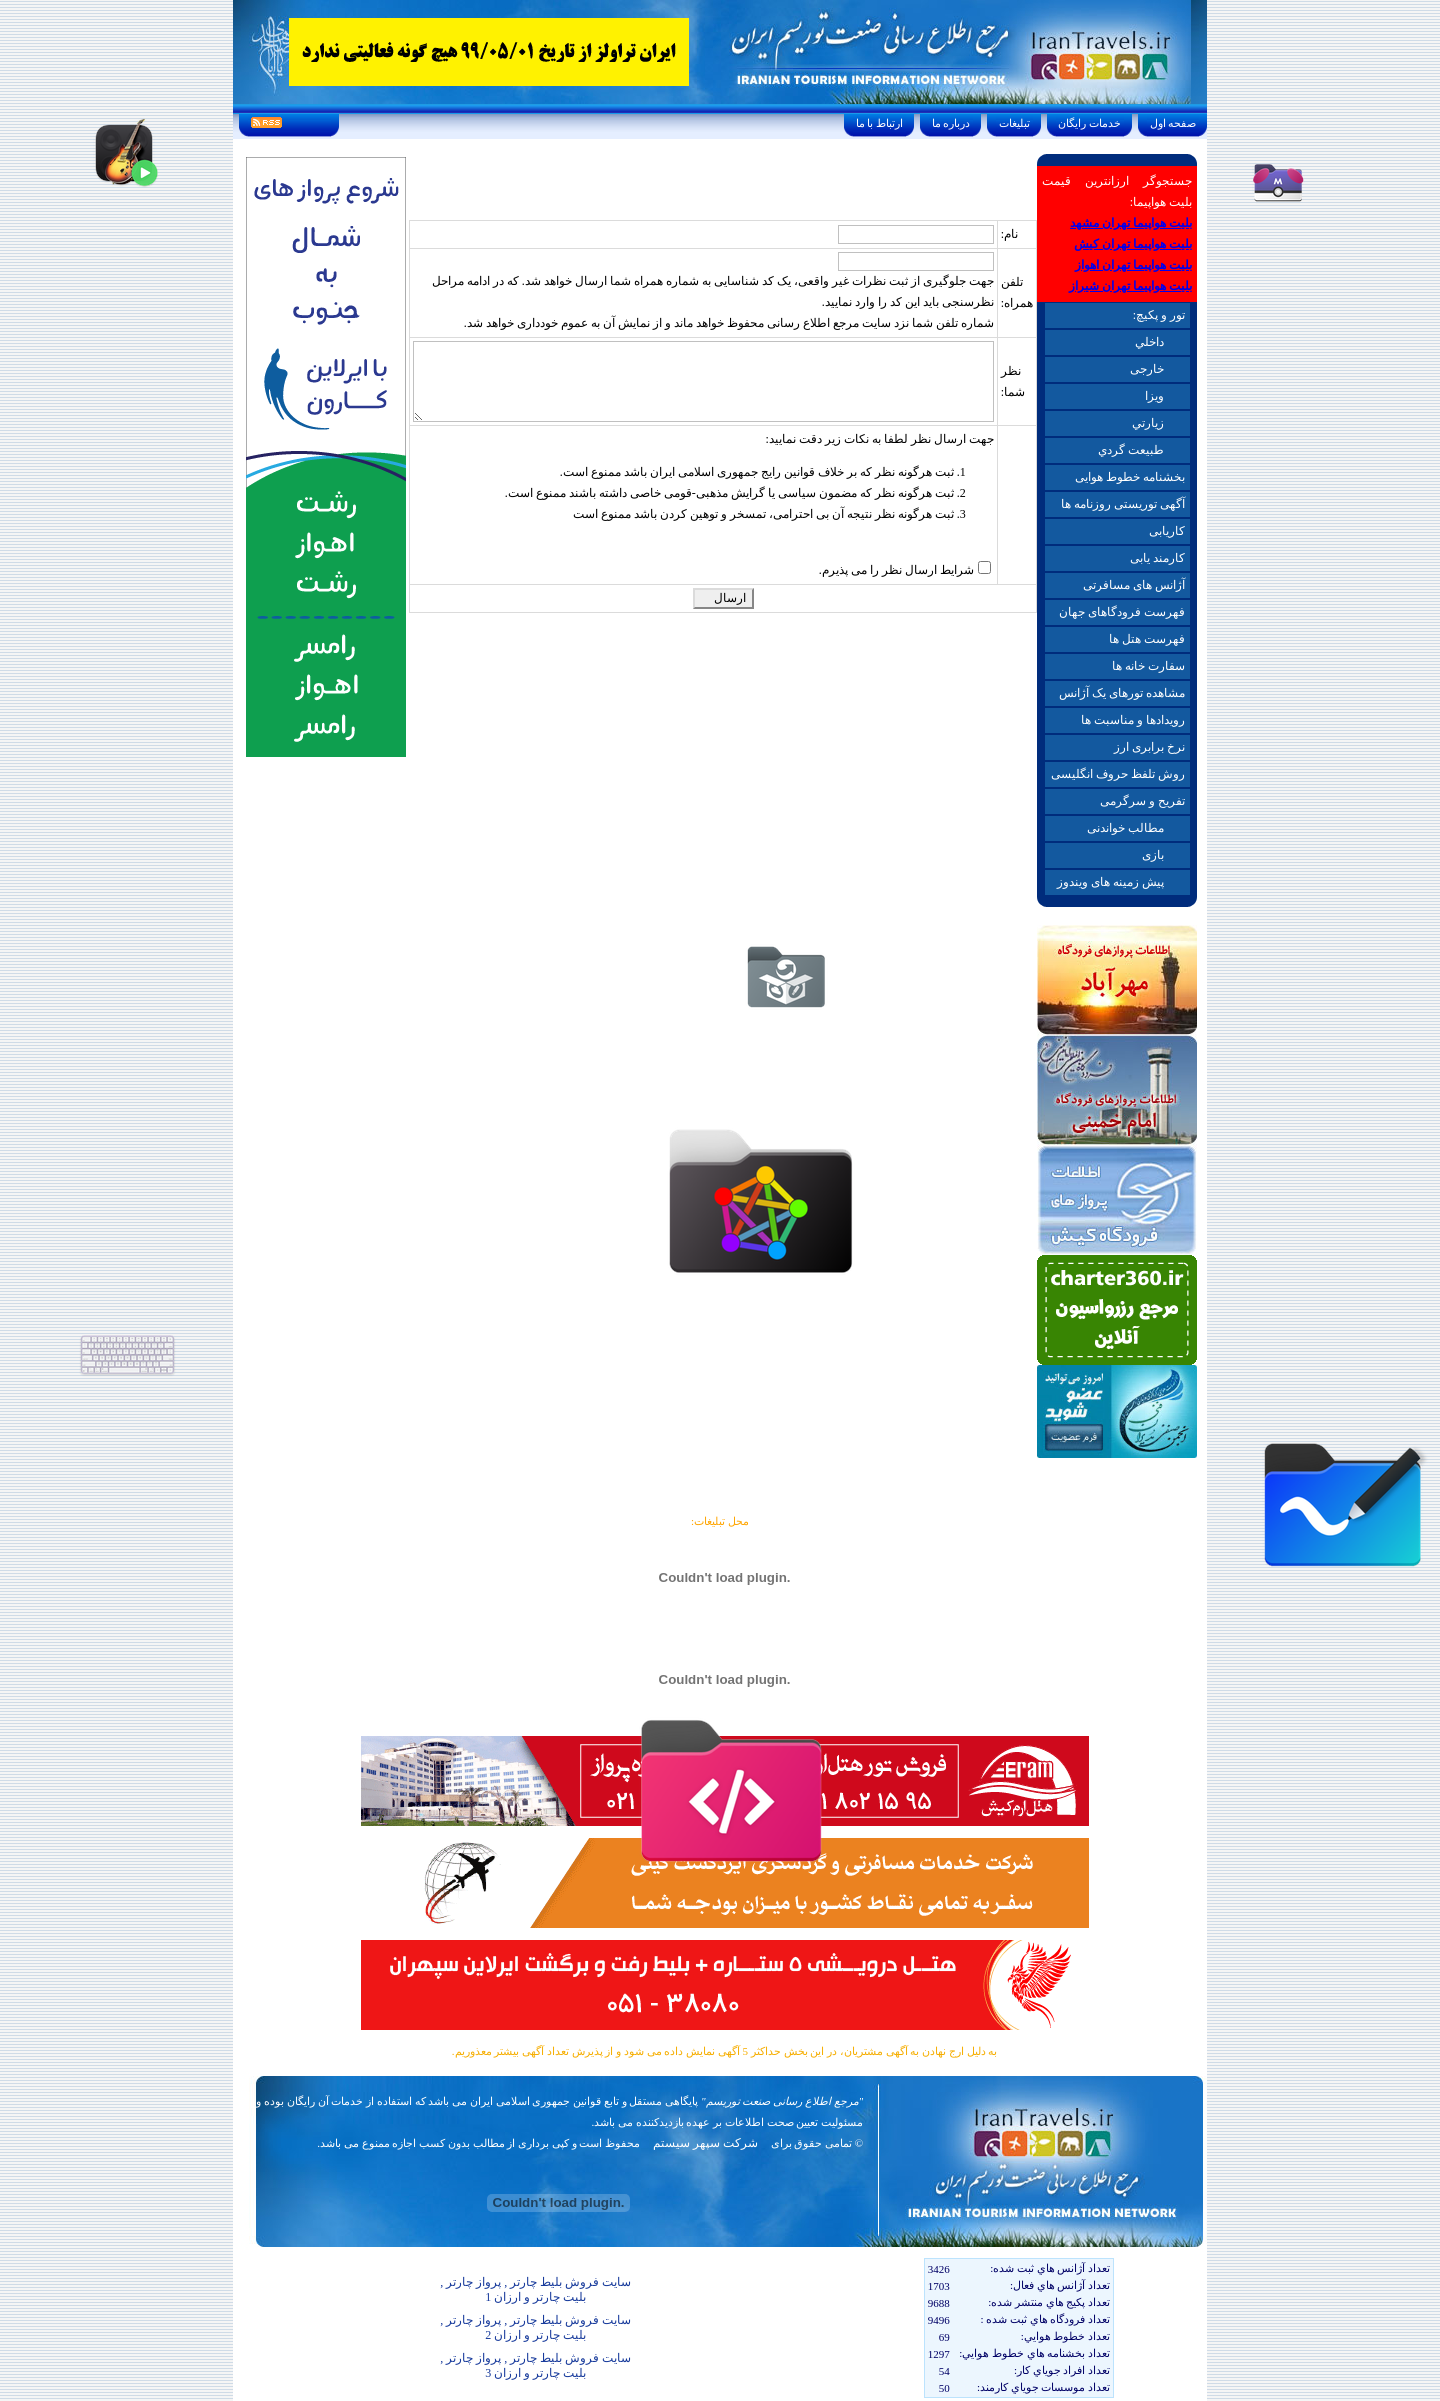  I want to click on play audio in GarageBand, so click(124, 153).